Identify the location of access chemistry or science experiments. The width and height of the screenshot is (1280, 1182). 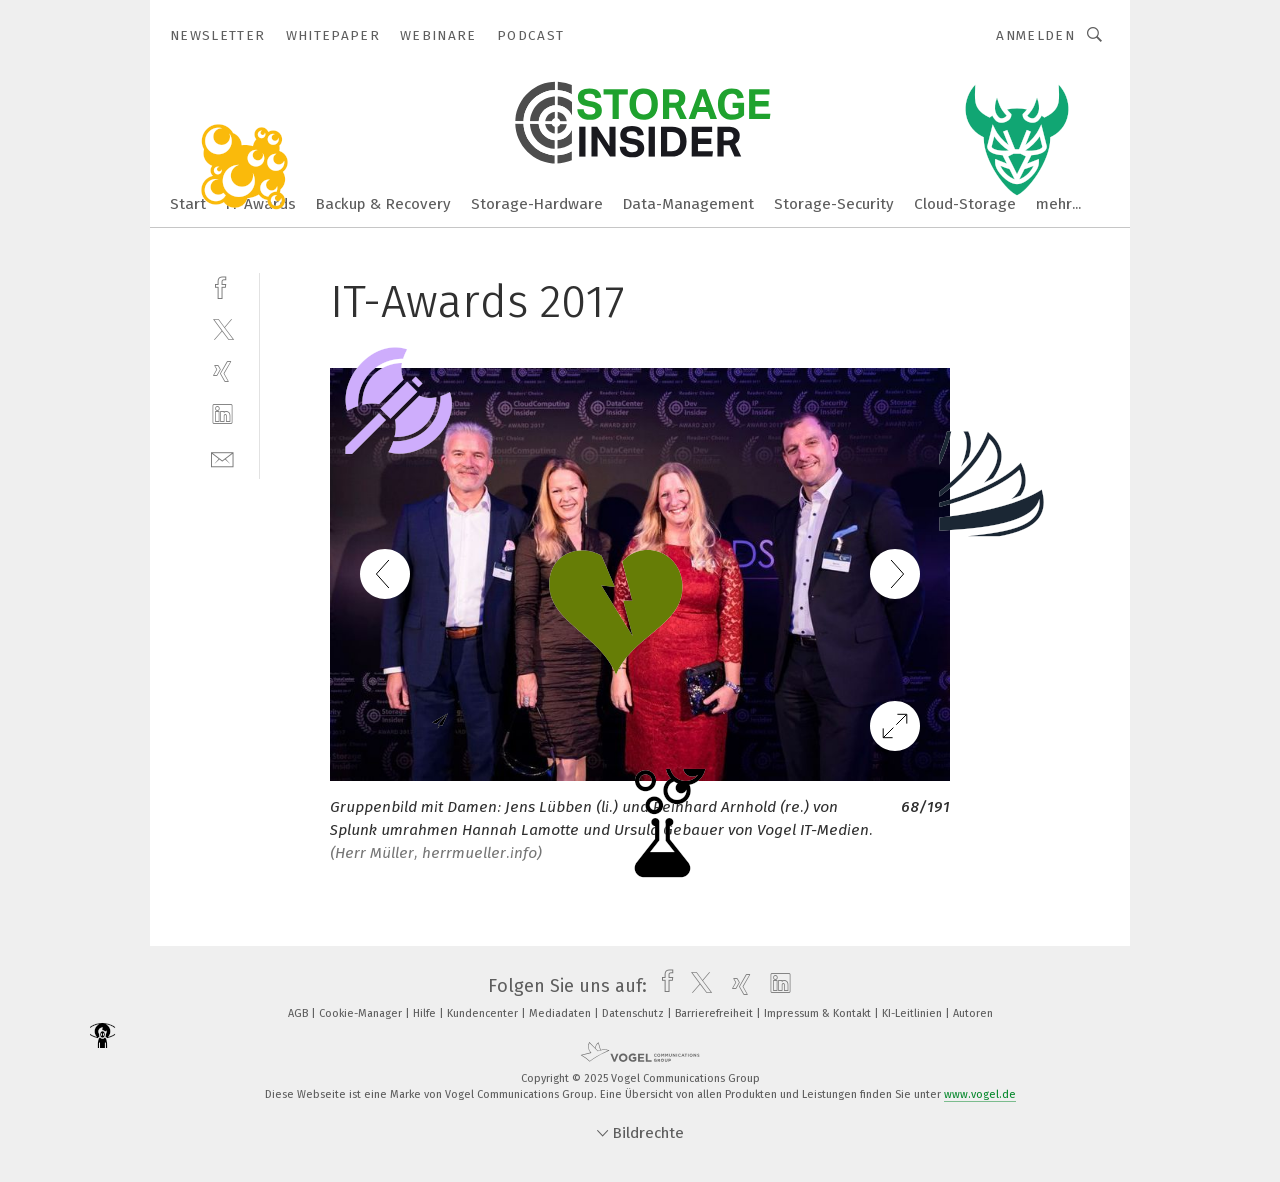
(662, 822).